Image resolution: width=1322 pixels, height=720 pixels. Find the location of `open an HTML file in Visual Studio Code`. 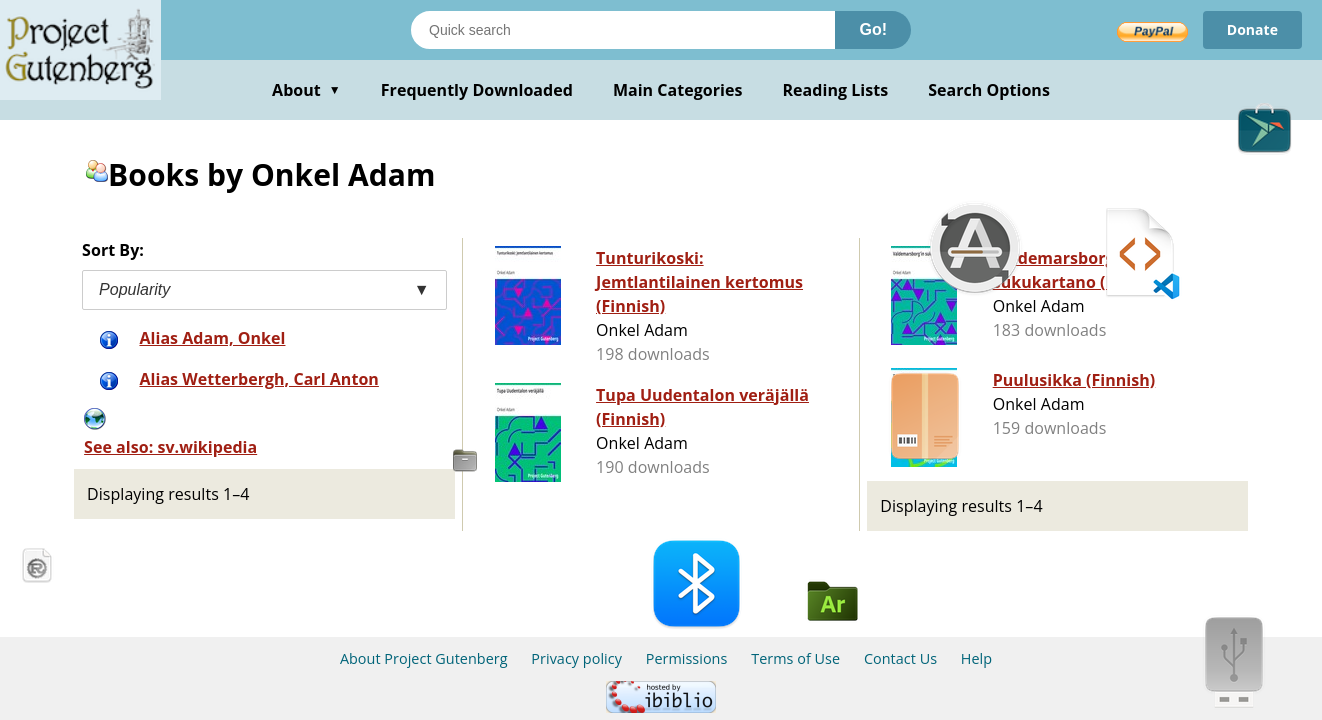

open an HTML file in Visual Studio Code is located at coordinates (1140, 254).